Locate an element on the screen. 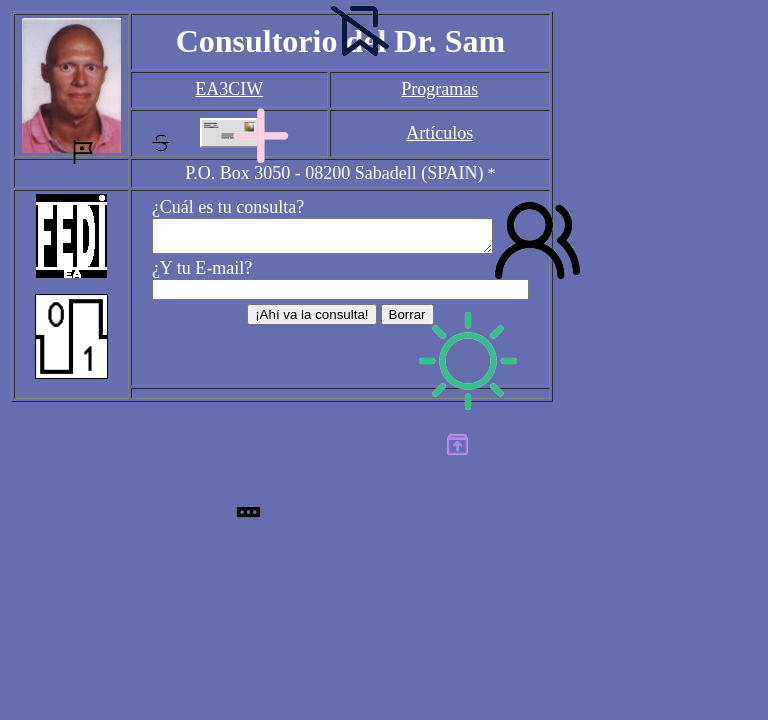  add a new item is located at coordinates (262, 137).